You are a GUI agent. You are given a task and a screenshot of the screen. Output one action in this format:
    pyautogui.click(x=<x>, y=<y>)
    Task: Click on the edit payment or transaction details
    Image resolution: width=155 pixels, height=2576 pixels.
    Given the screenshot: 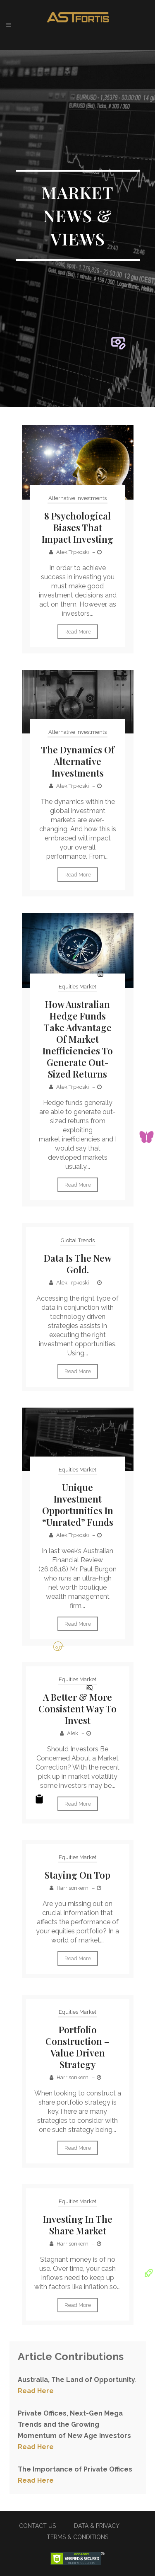 What is the action you would take?
    pyautogui.click(x=118, y=342)
    